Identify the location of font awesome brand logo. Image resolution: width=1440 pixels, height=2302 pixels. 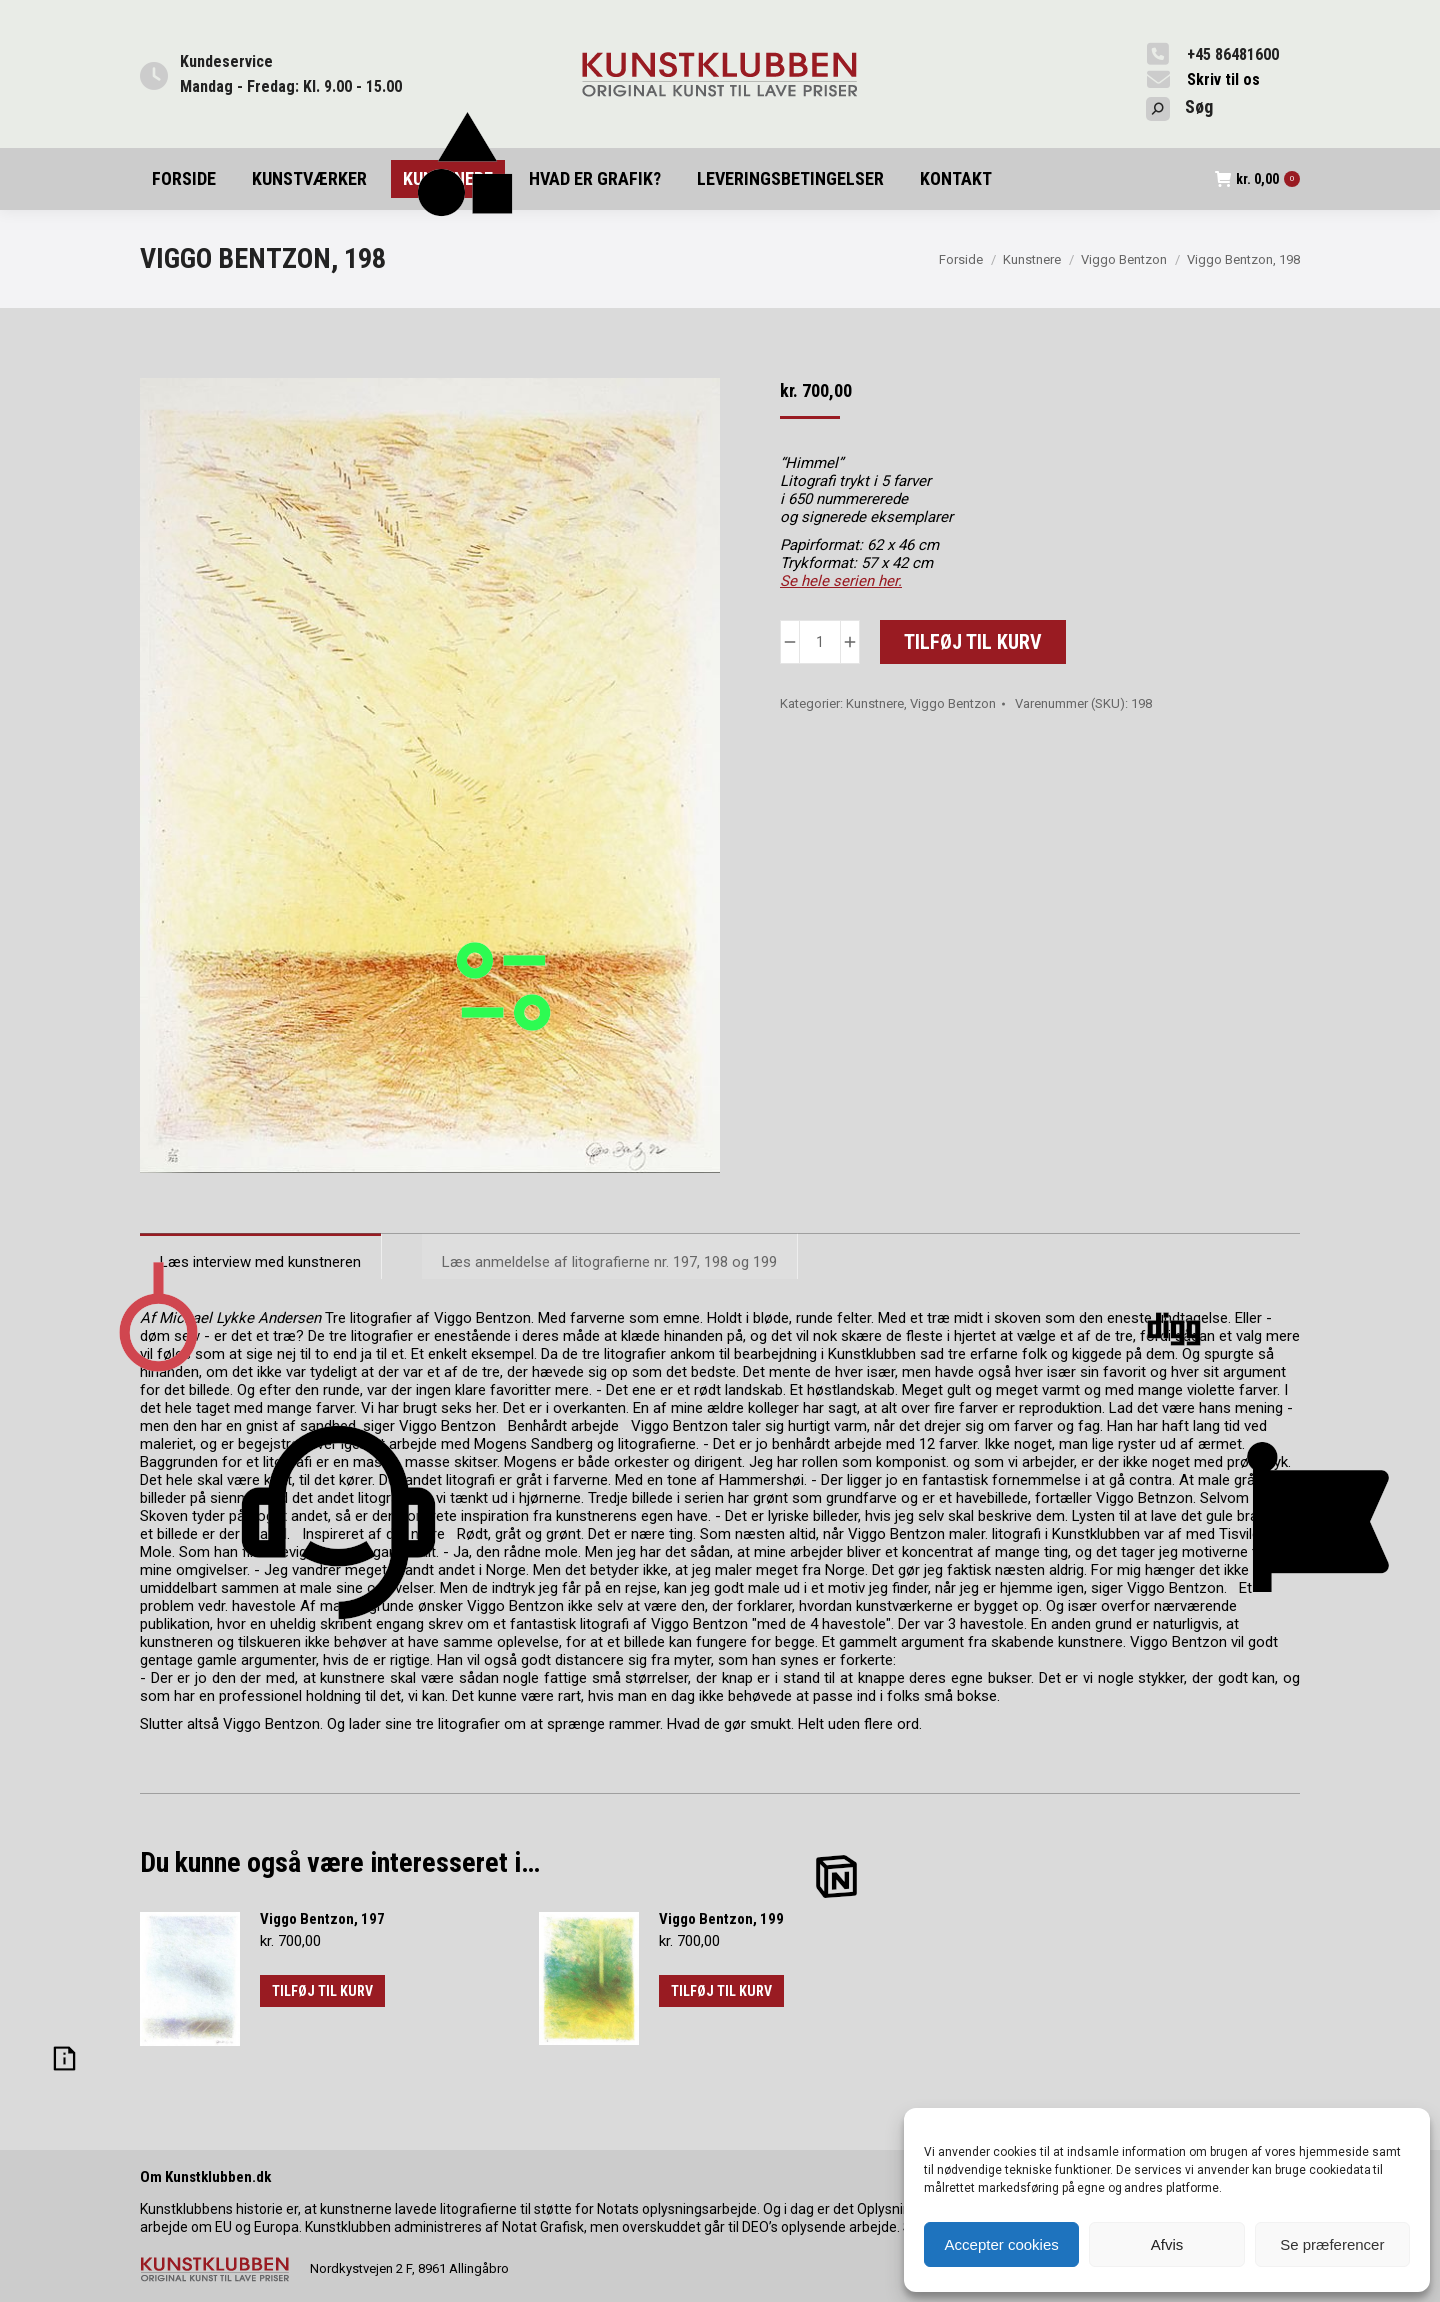
(1318, 1517).